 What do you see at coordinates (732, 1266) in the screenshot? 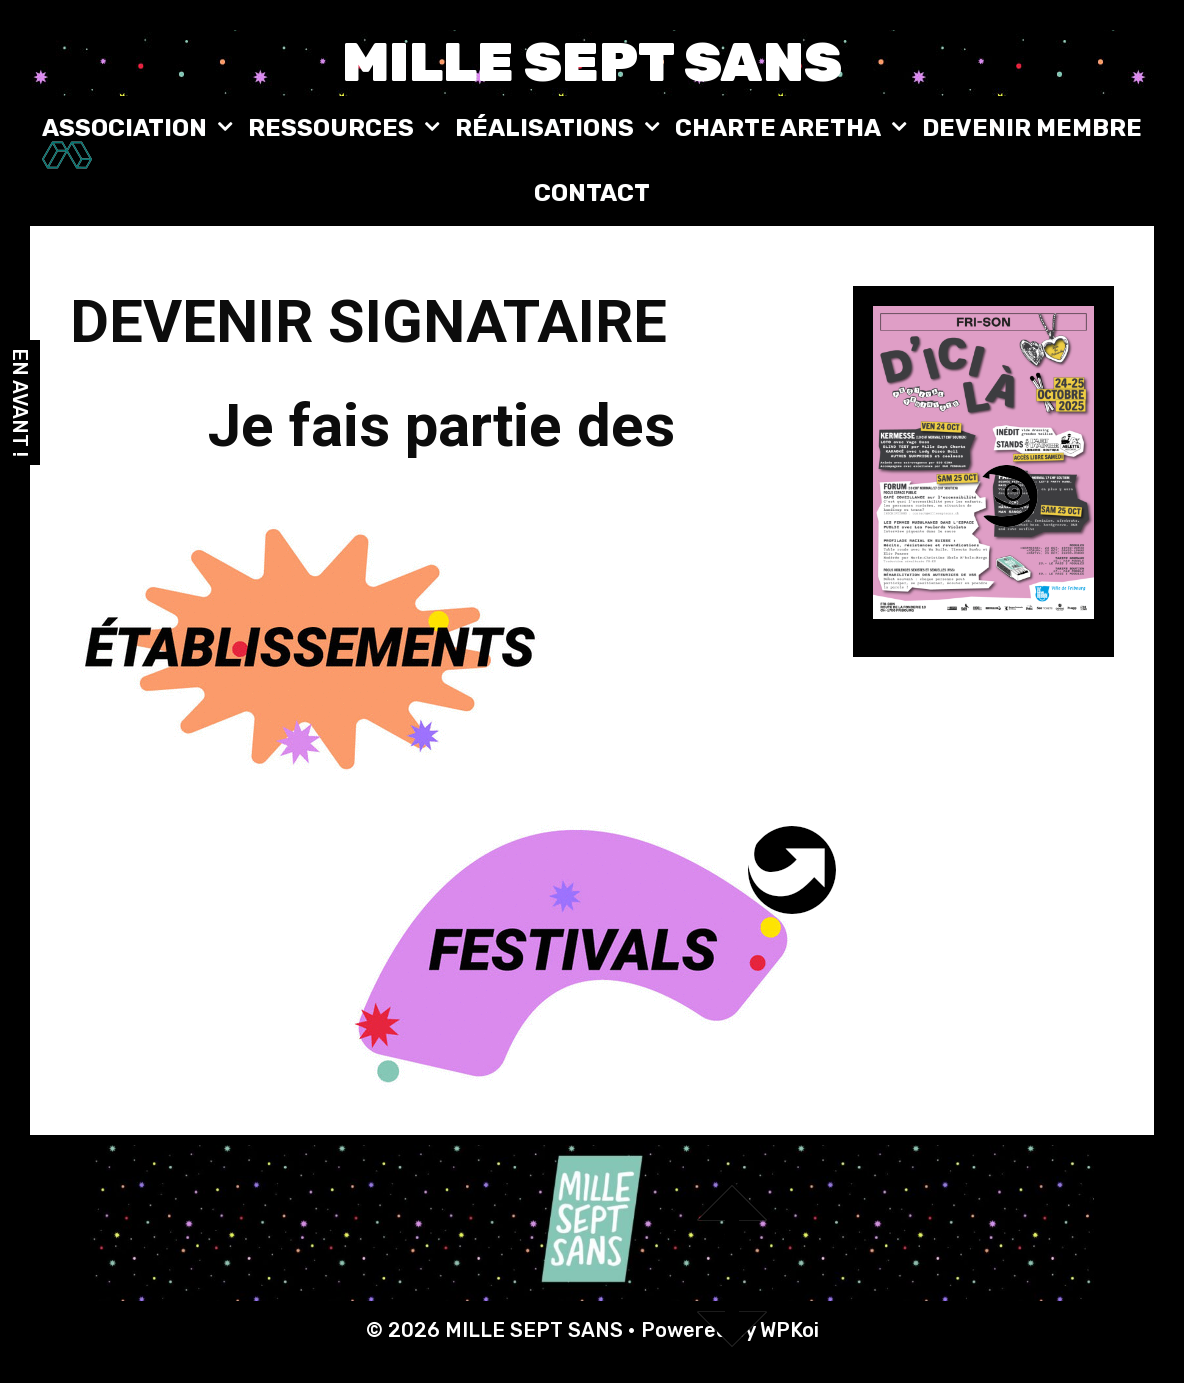
I see `expand content vertically` at bounding box center [732, 1266].